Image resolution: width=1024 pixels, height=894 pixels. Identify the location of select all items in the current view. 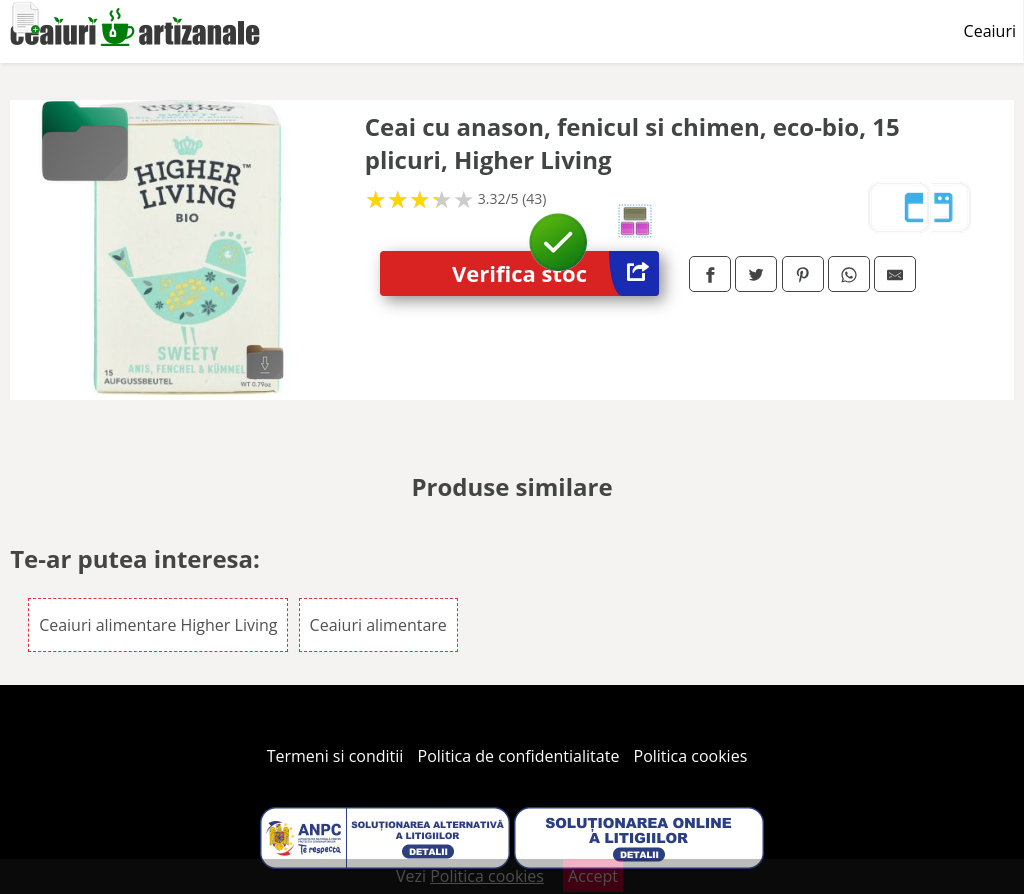
(635, 221).